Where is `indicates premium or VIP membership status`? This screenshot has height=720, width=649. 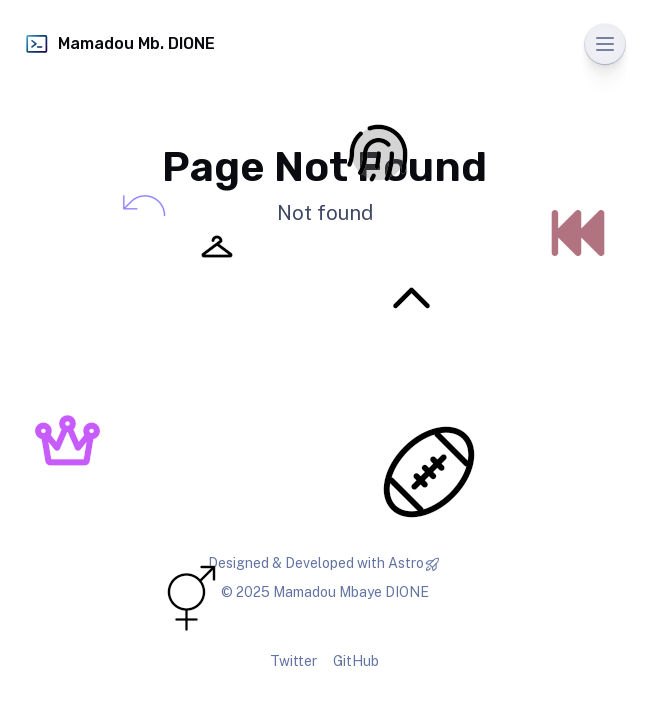 indicates premium or VIP membership status is located at coordinates (67, 443).